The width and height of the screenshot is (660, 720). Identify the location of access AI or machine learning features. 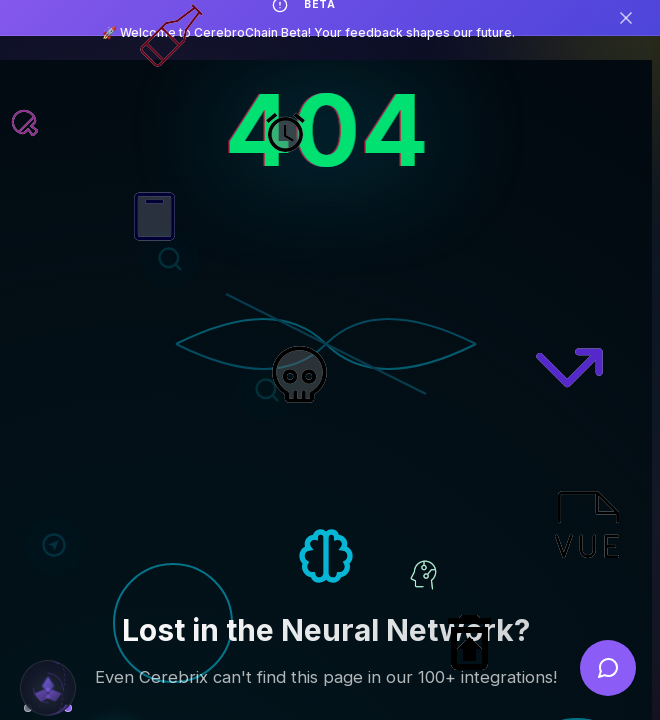
(424, 575).